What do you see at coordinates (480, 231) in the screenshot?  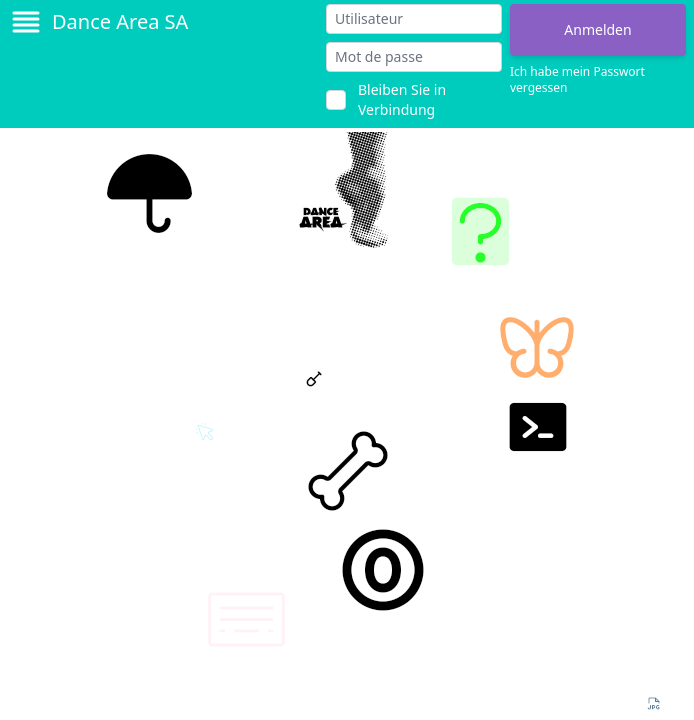 I see `access help or support information` at bounding box center [480, 231].